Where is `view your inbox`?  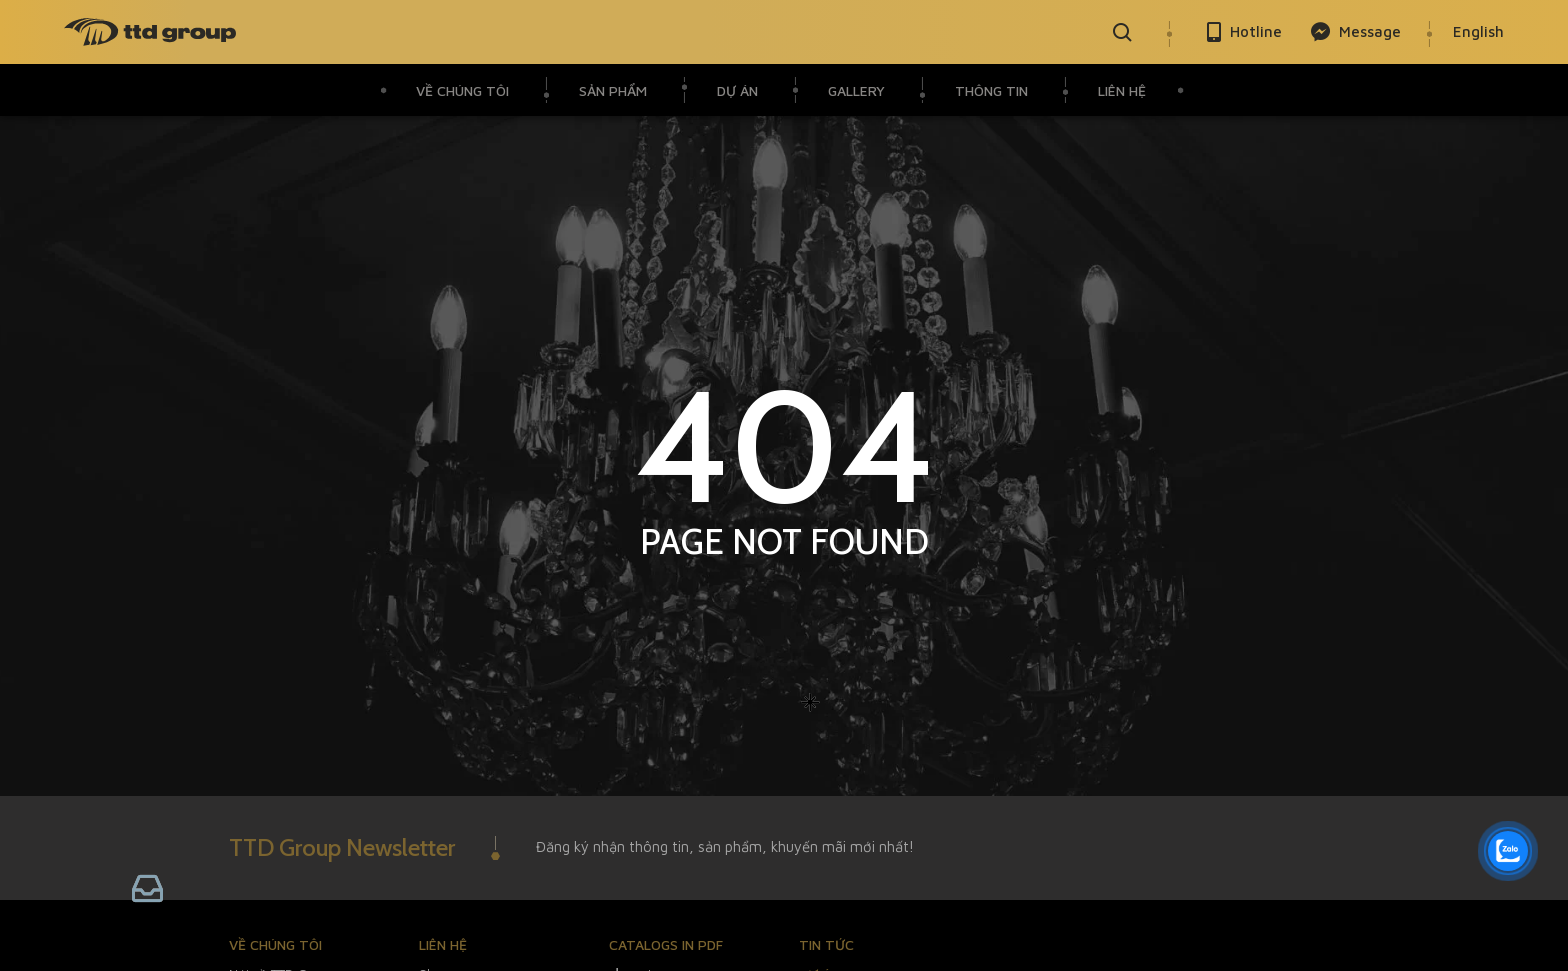
view your inbox is located at coordinates (147, 888).